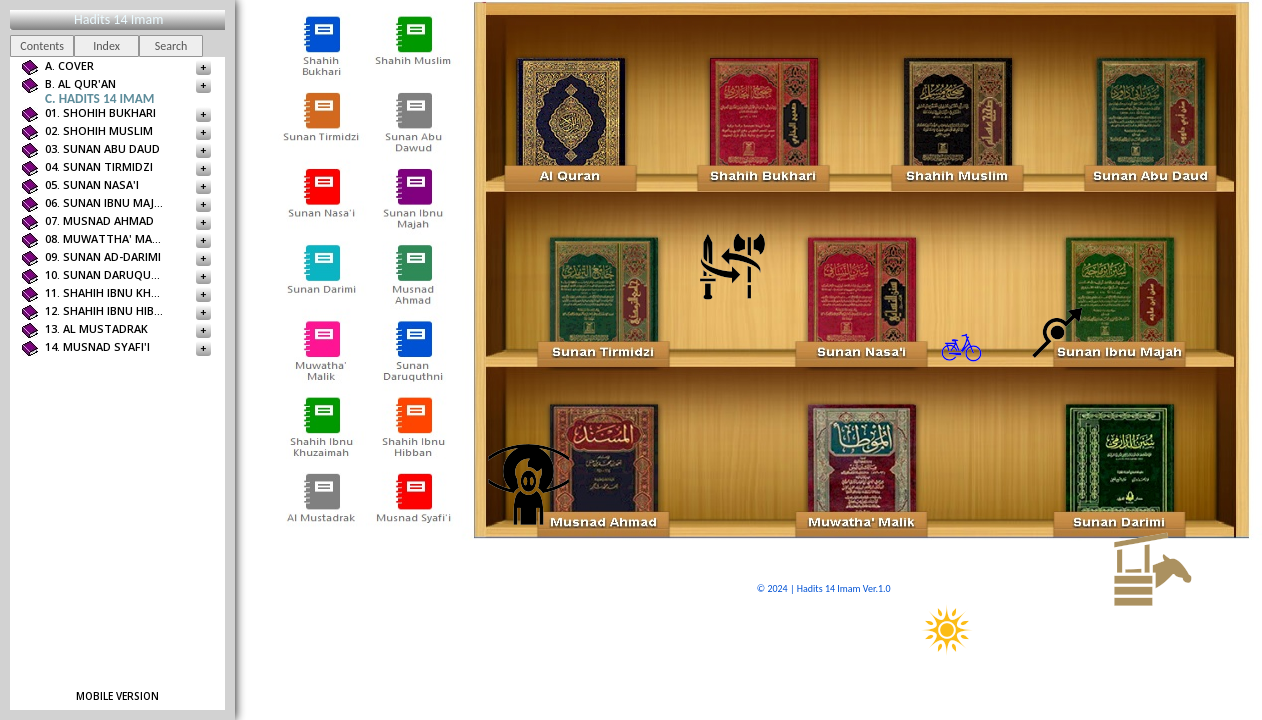 The height and width of the screenshot is (720, 1262). I want to click on indicates an alternate route or detour ahead, so click(1057, 332).